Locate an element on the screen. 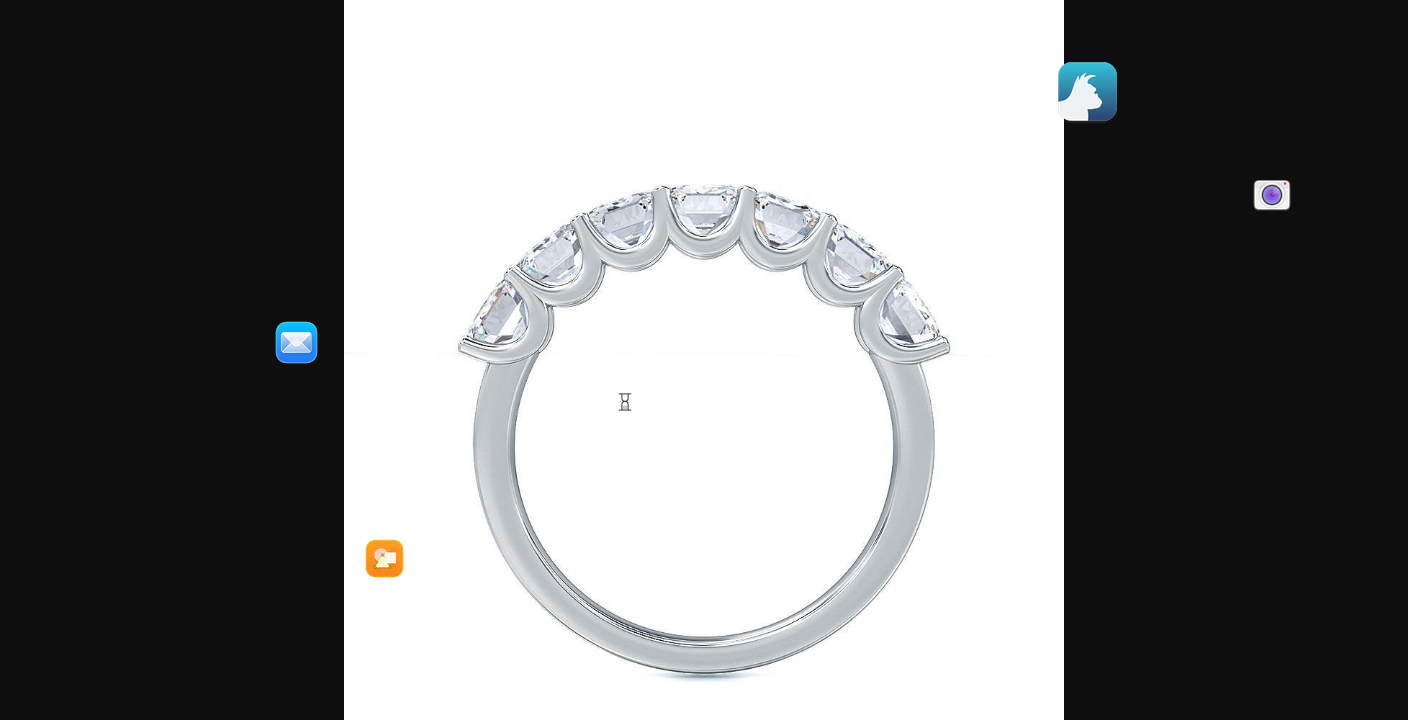  open rambox messaging app is located at coordinates (1087, 91).